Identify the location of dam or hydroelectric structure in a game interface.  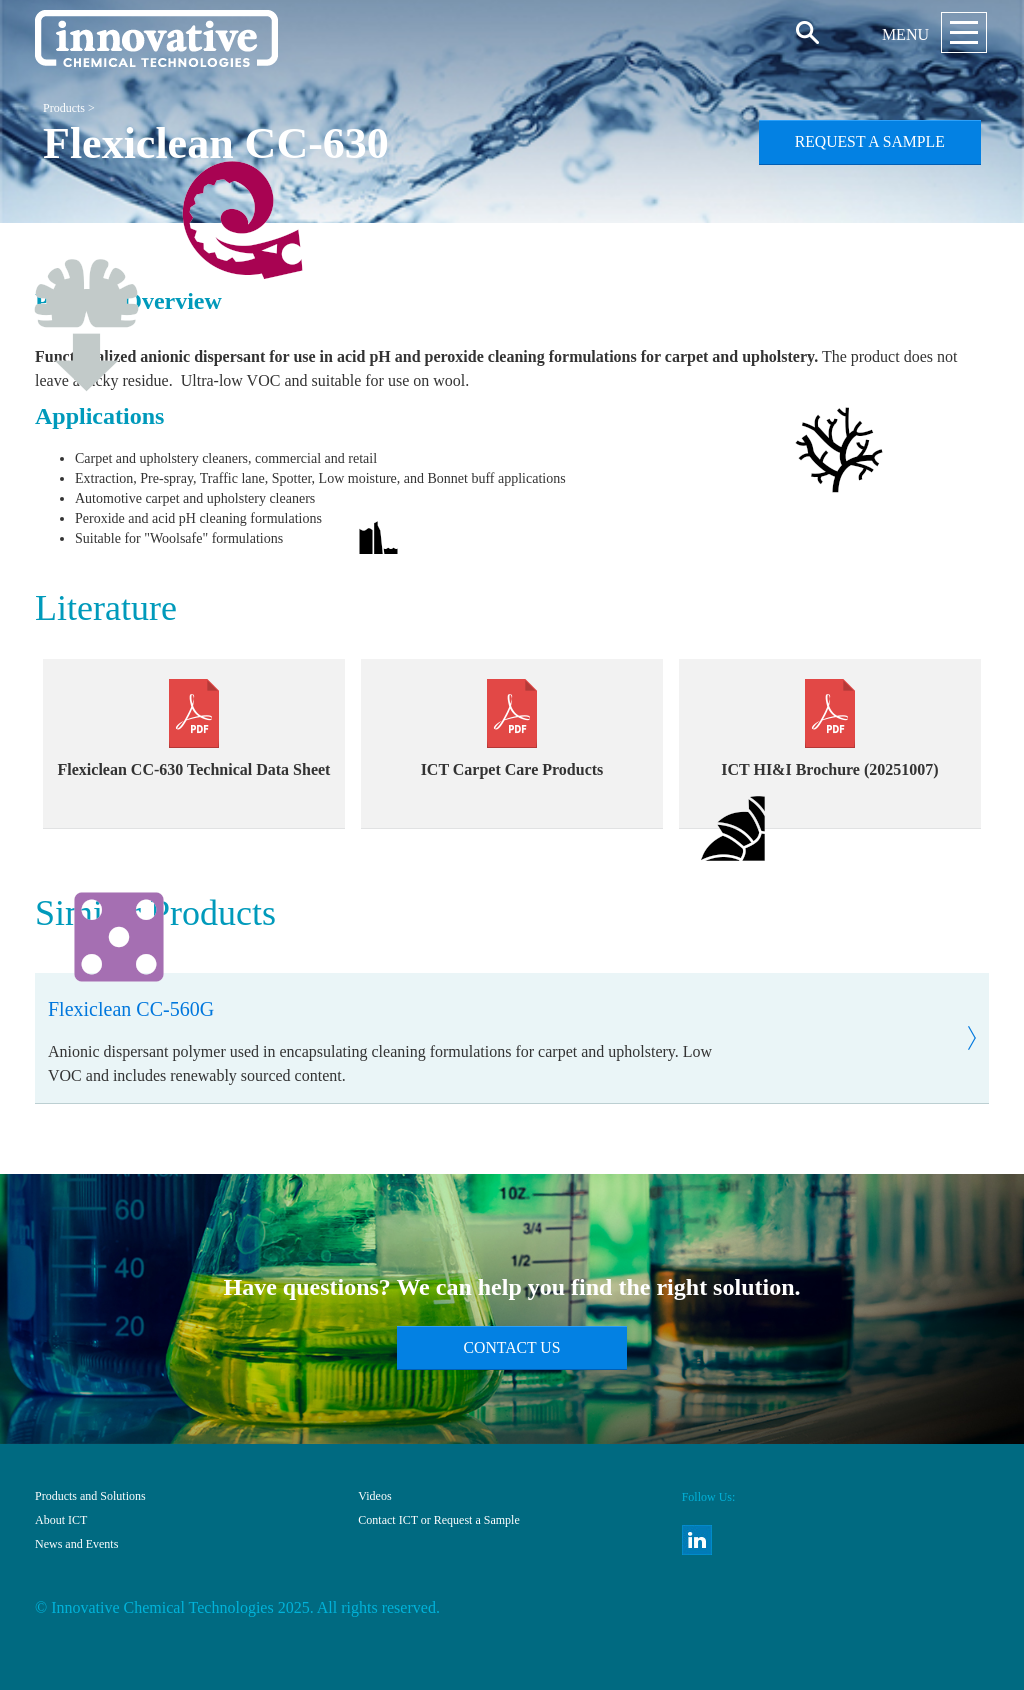
(378, 535).